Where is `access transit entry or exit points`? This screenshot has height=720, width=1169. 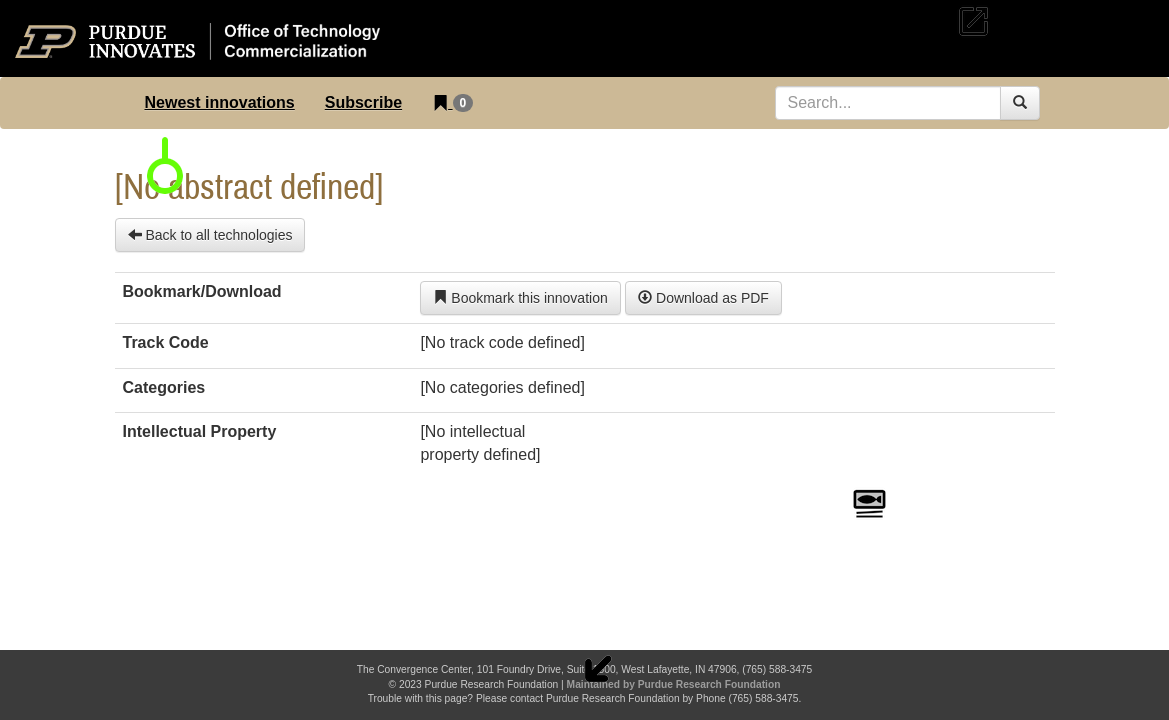 access transit entry or exit points is located at coordinates (599, 668).